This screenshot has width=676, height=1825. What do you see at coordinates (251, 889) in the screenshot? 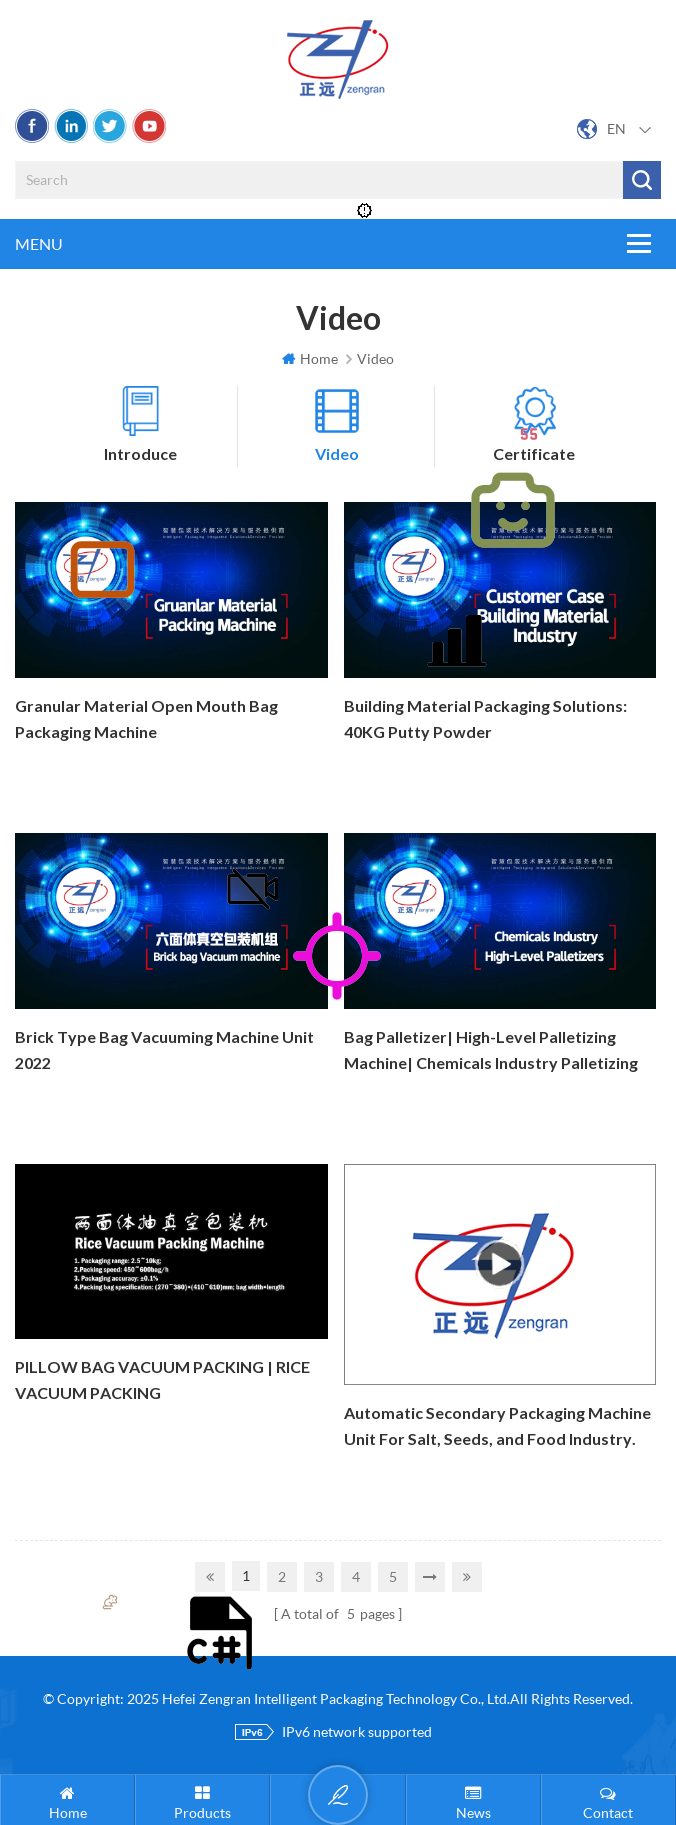
I see `turn off camera or disable video` at bounding box center [251, 889].